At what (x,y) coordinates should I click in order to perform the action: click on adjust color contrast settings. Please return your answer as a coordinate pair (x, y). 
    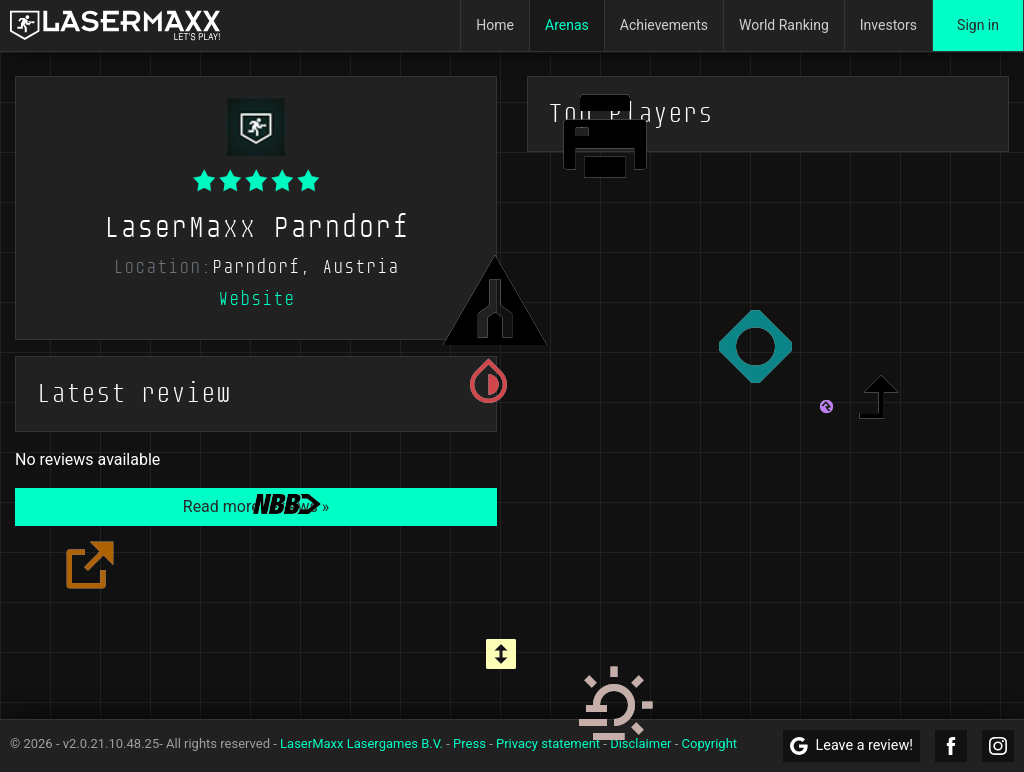
    Looking at the image, I should click on (488, 382).